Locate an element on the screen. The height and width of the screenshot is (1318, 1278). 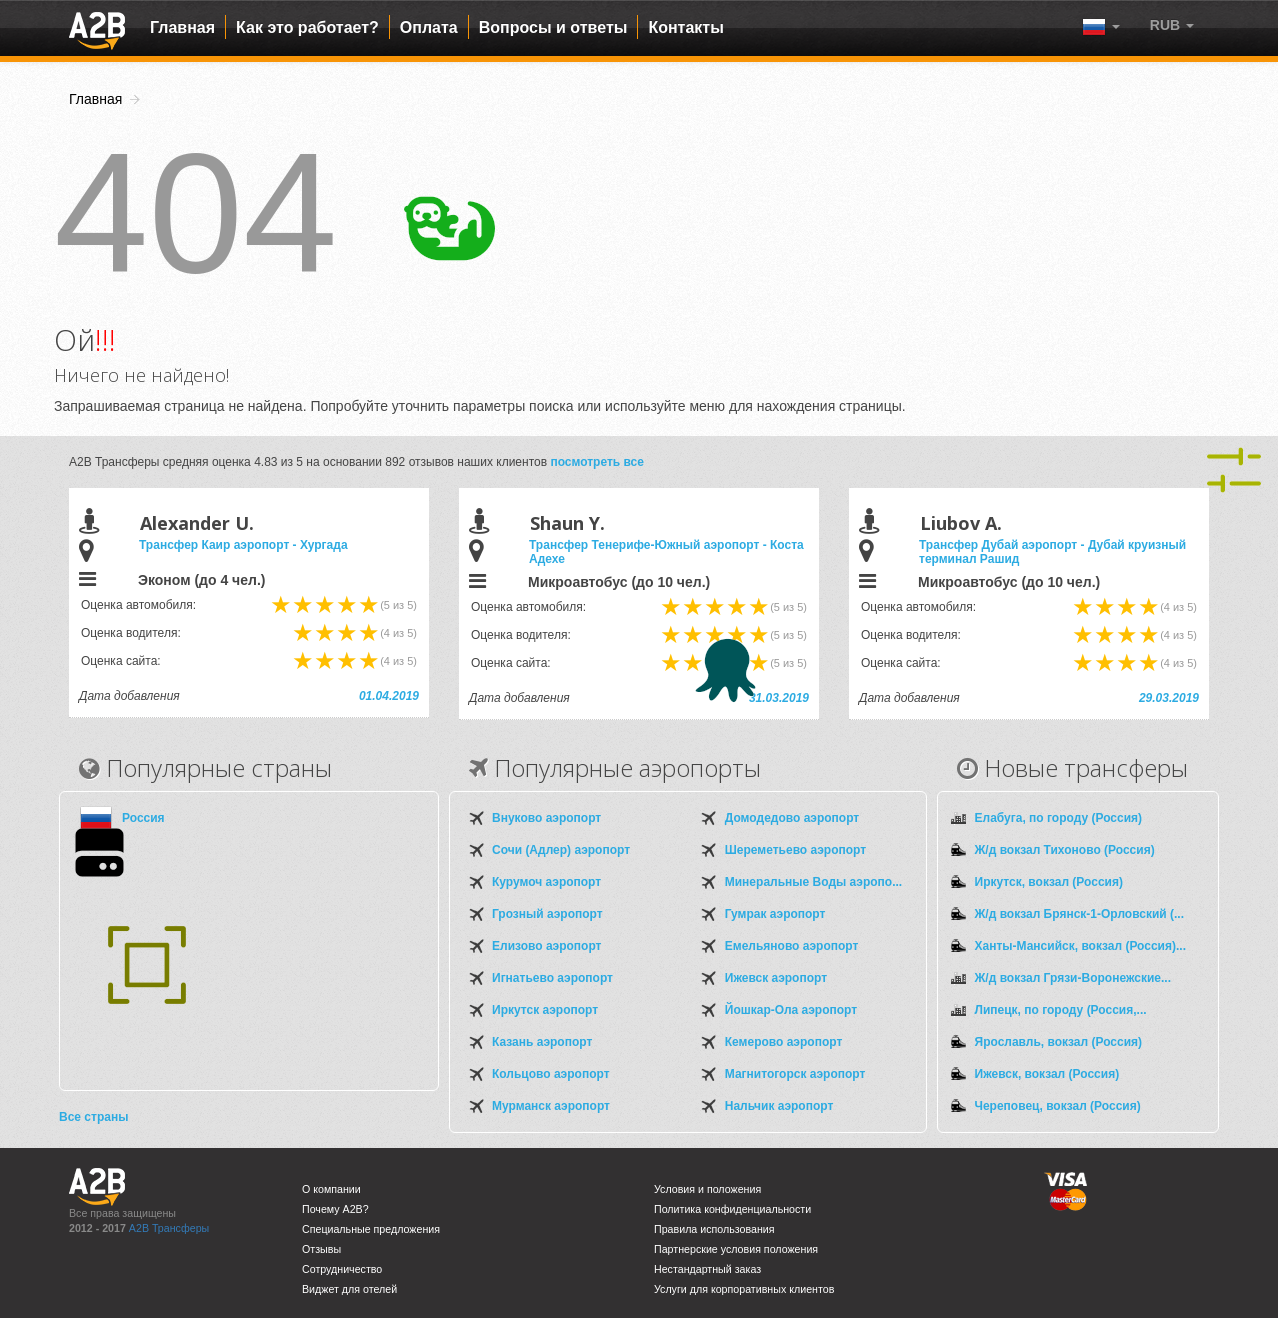
otter mascot or brand logo is located at coordinates (449, 228).